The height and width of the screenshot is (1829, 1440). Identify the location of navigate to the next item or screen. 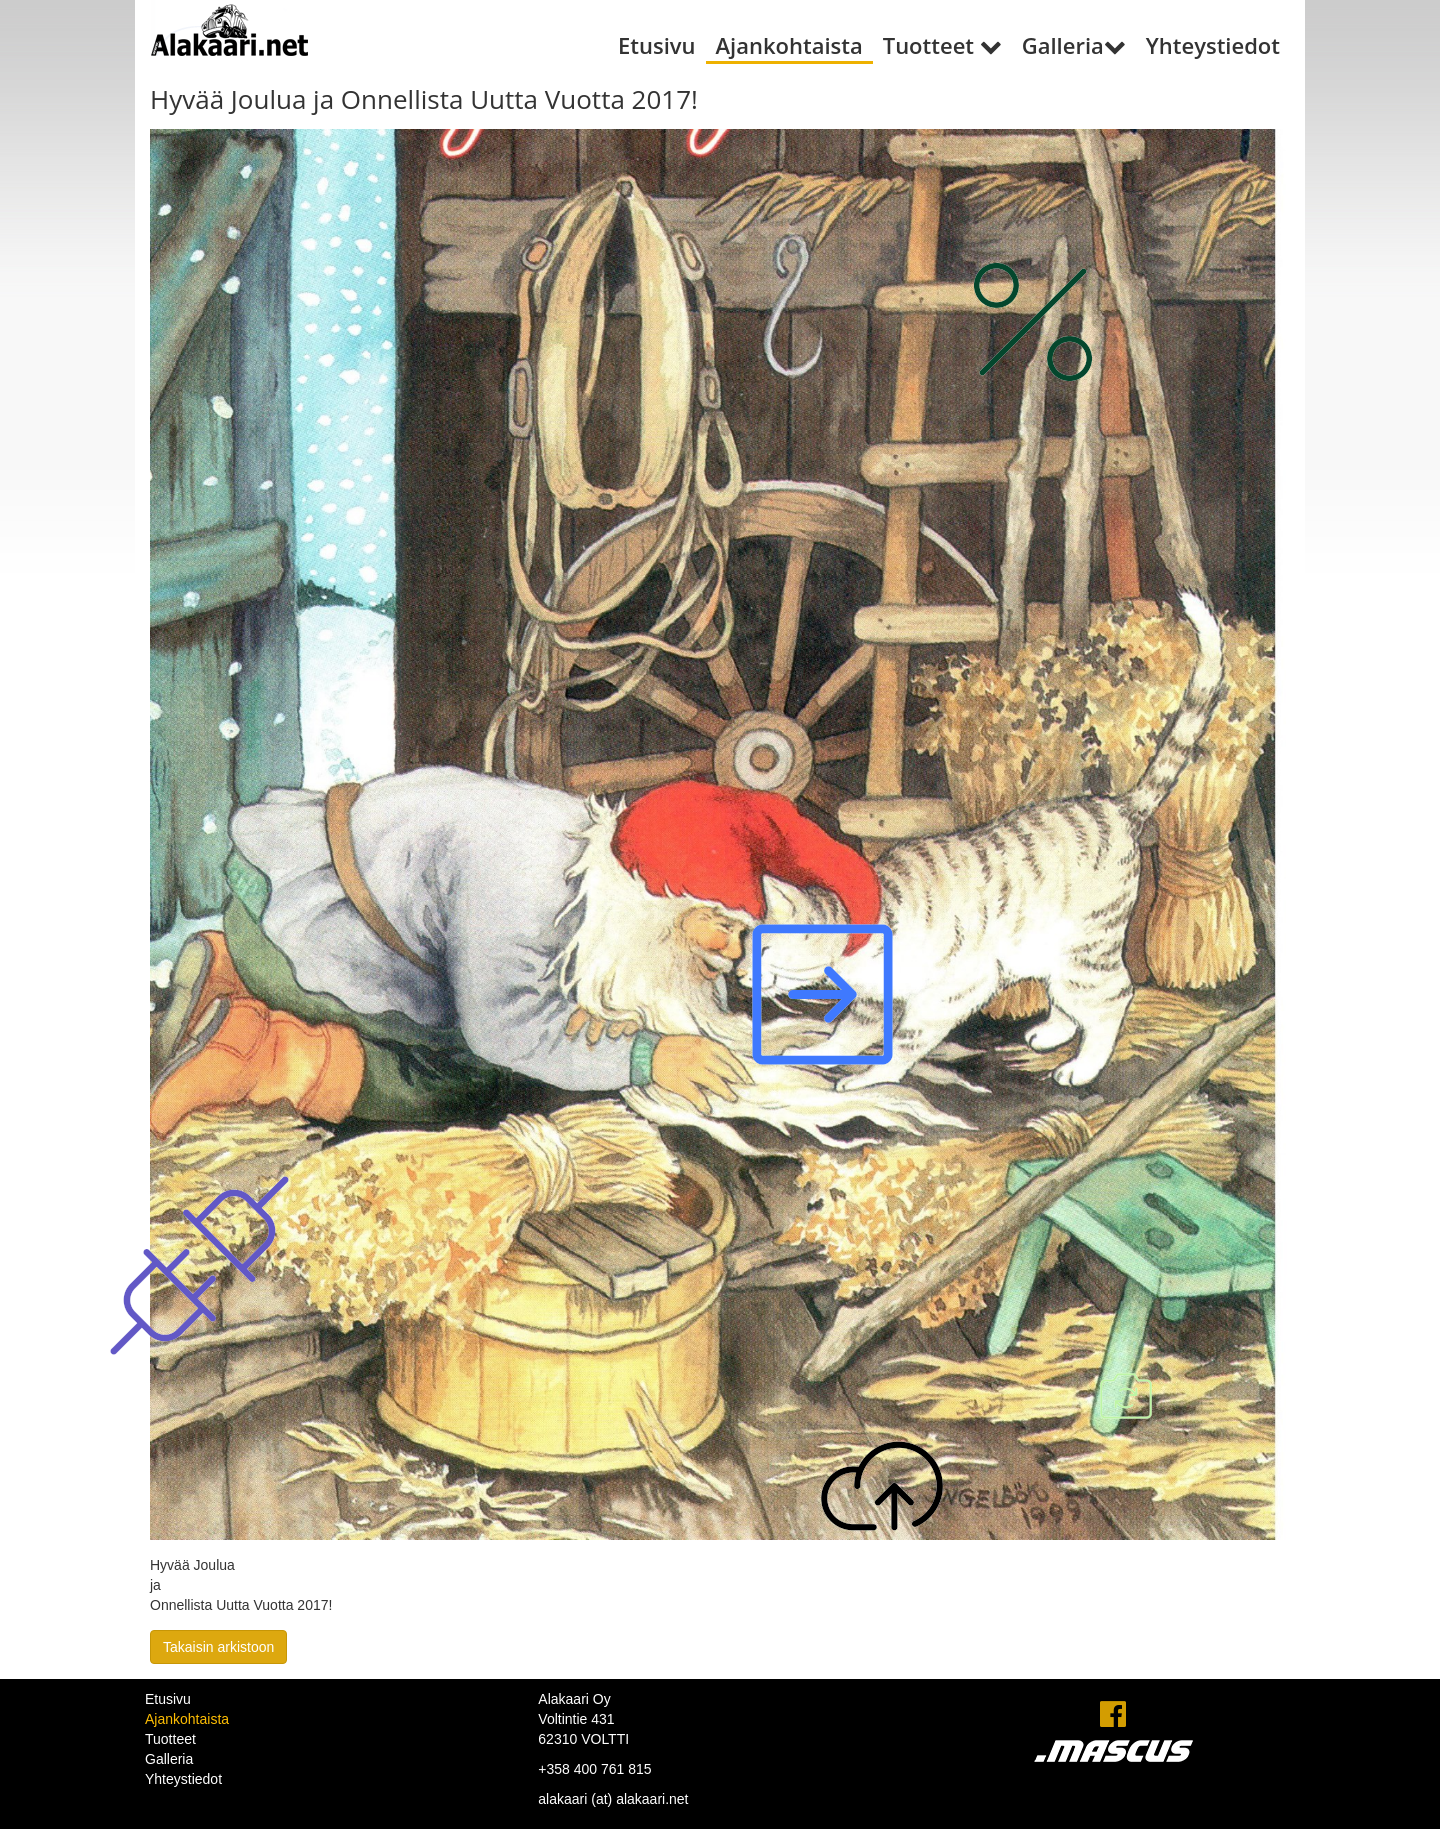
(822, 994).